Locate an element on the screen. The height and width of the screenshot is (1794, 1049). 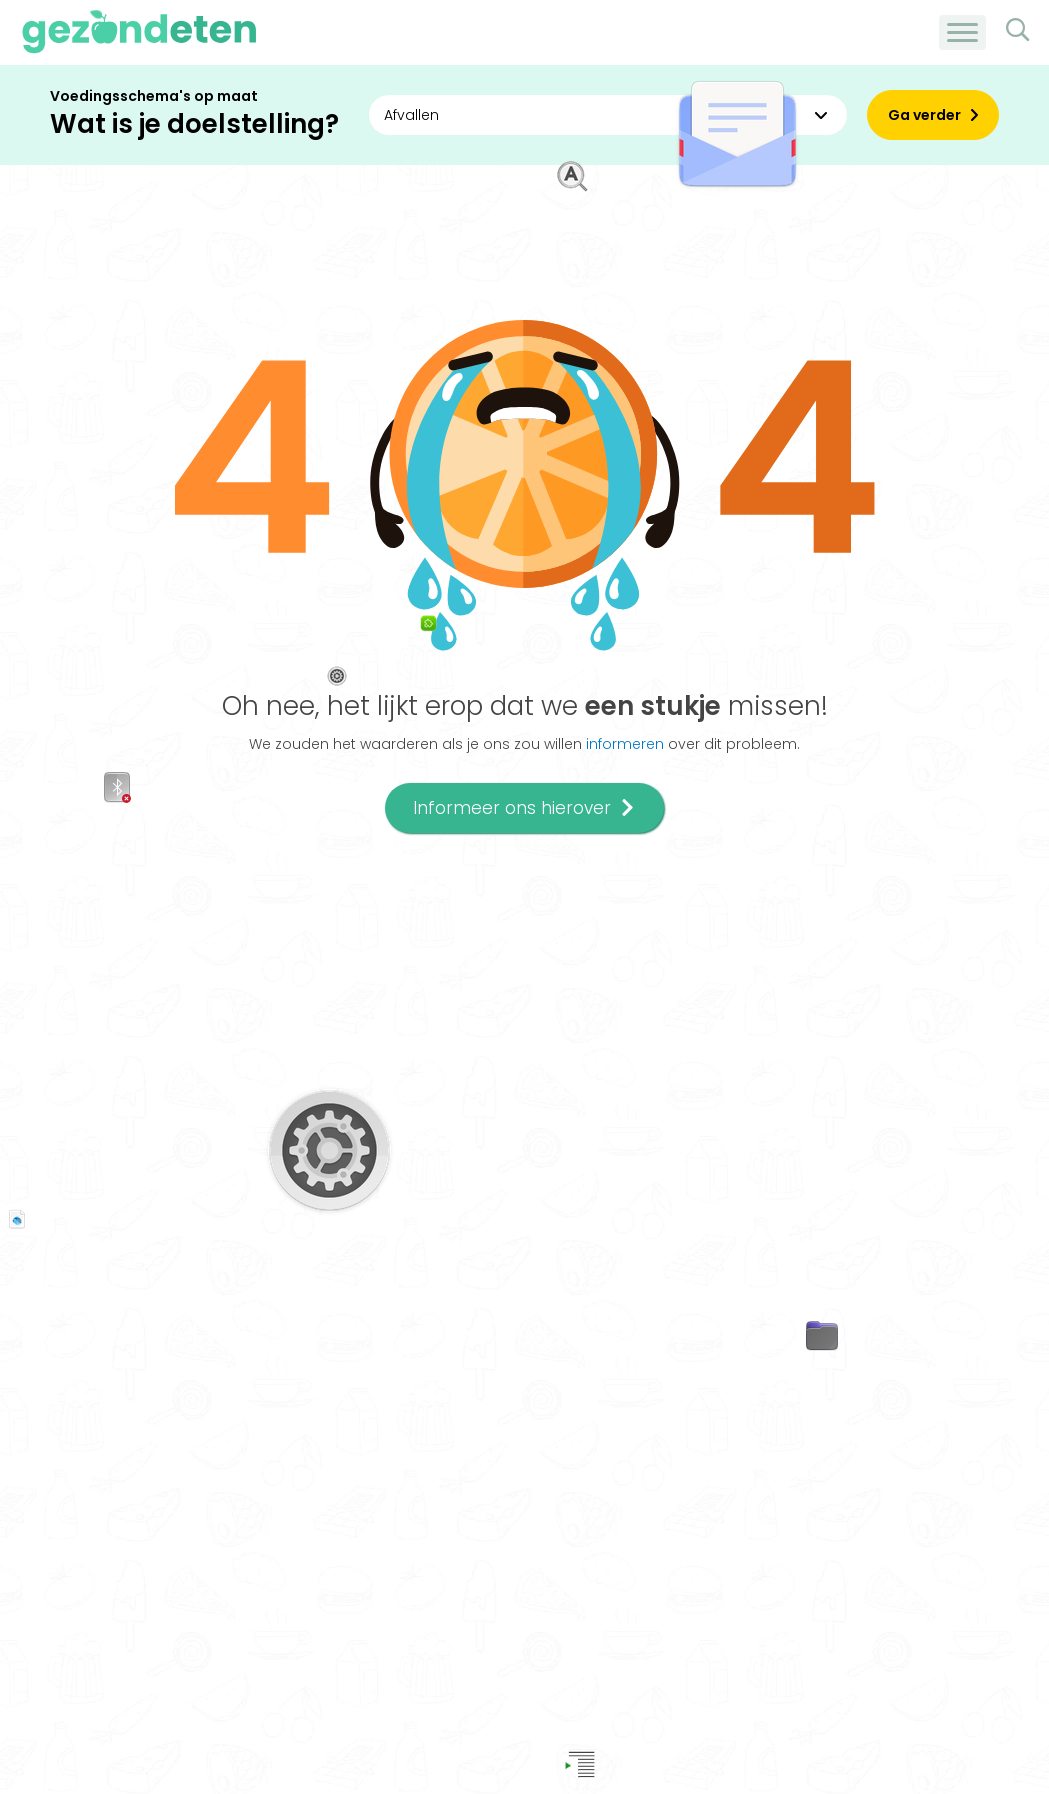
dart programming language source file is located at coordinates (17, 1219).